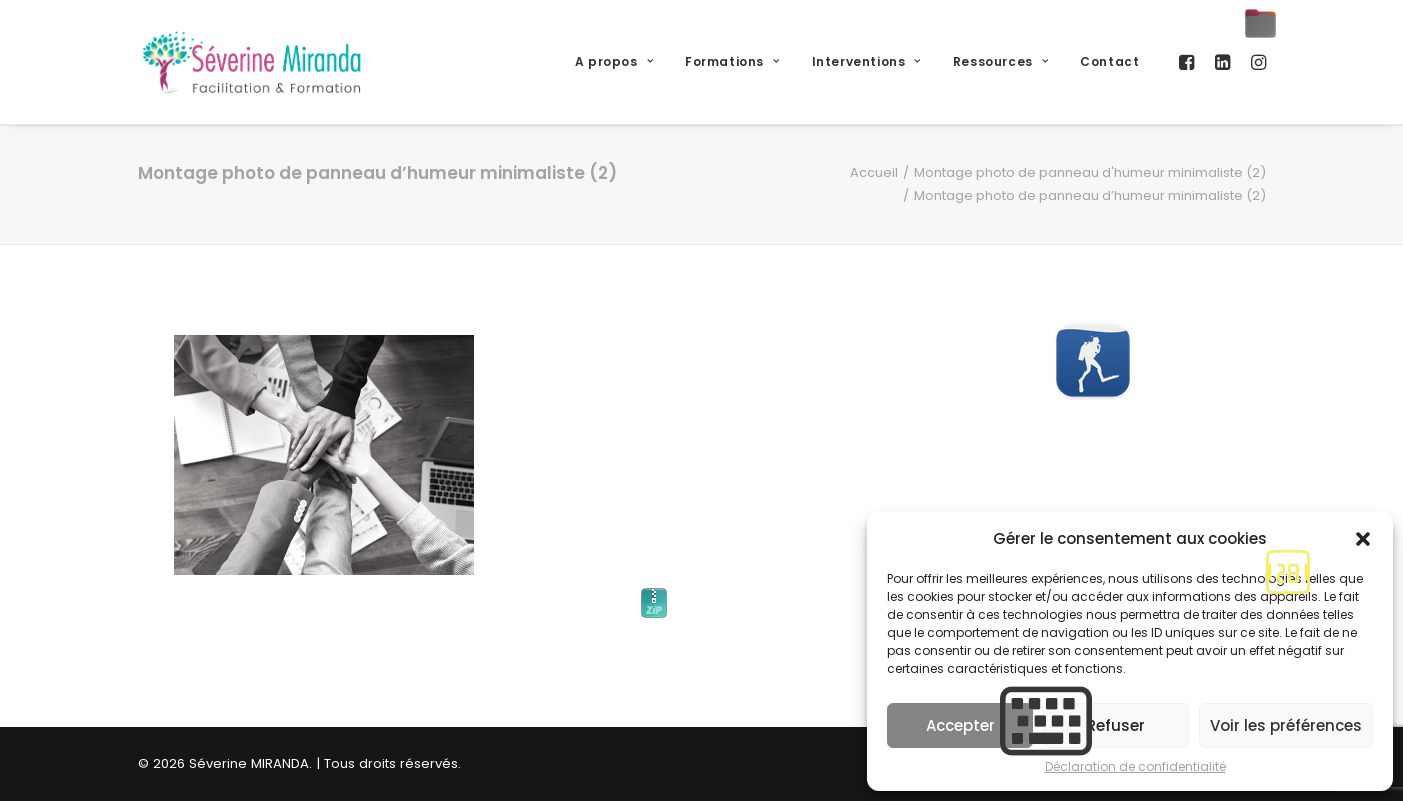 This screenshot has height=801, width=1403. Describe the element at coordinates (654, 603) in the screenshot. I see `open a compressed zip archive` at that location.